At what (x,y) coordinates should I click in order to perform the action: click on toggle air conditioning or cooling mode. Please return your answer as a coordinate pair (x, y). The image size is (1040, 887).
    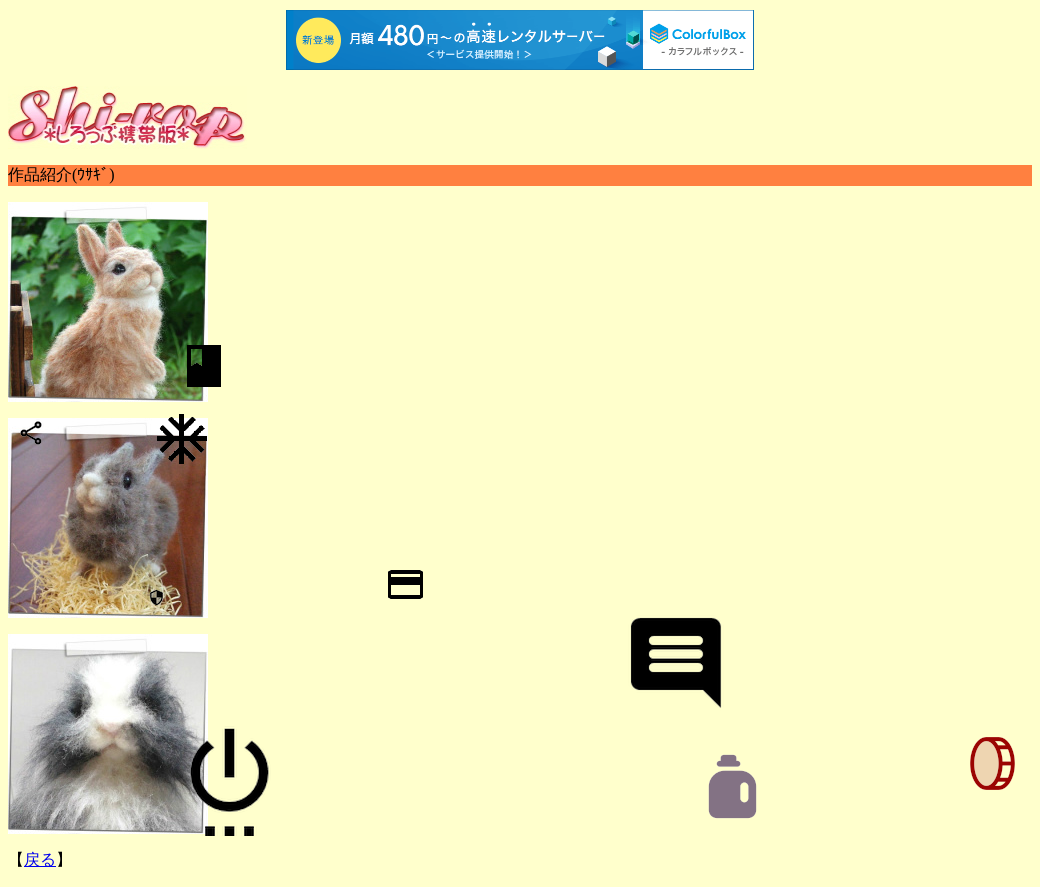
    Looking at the image, I should click on (182, 439).